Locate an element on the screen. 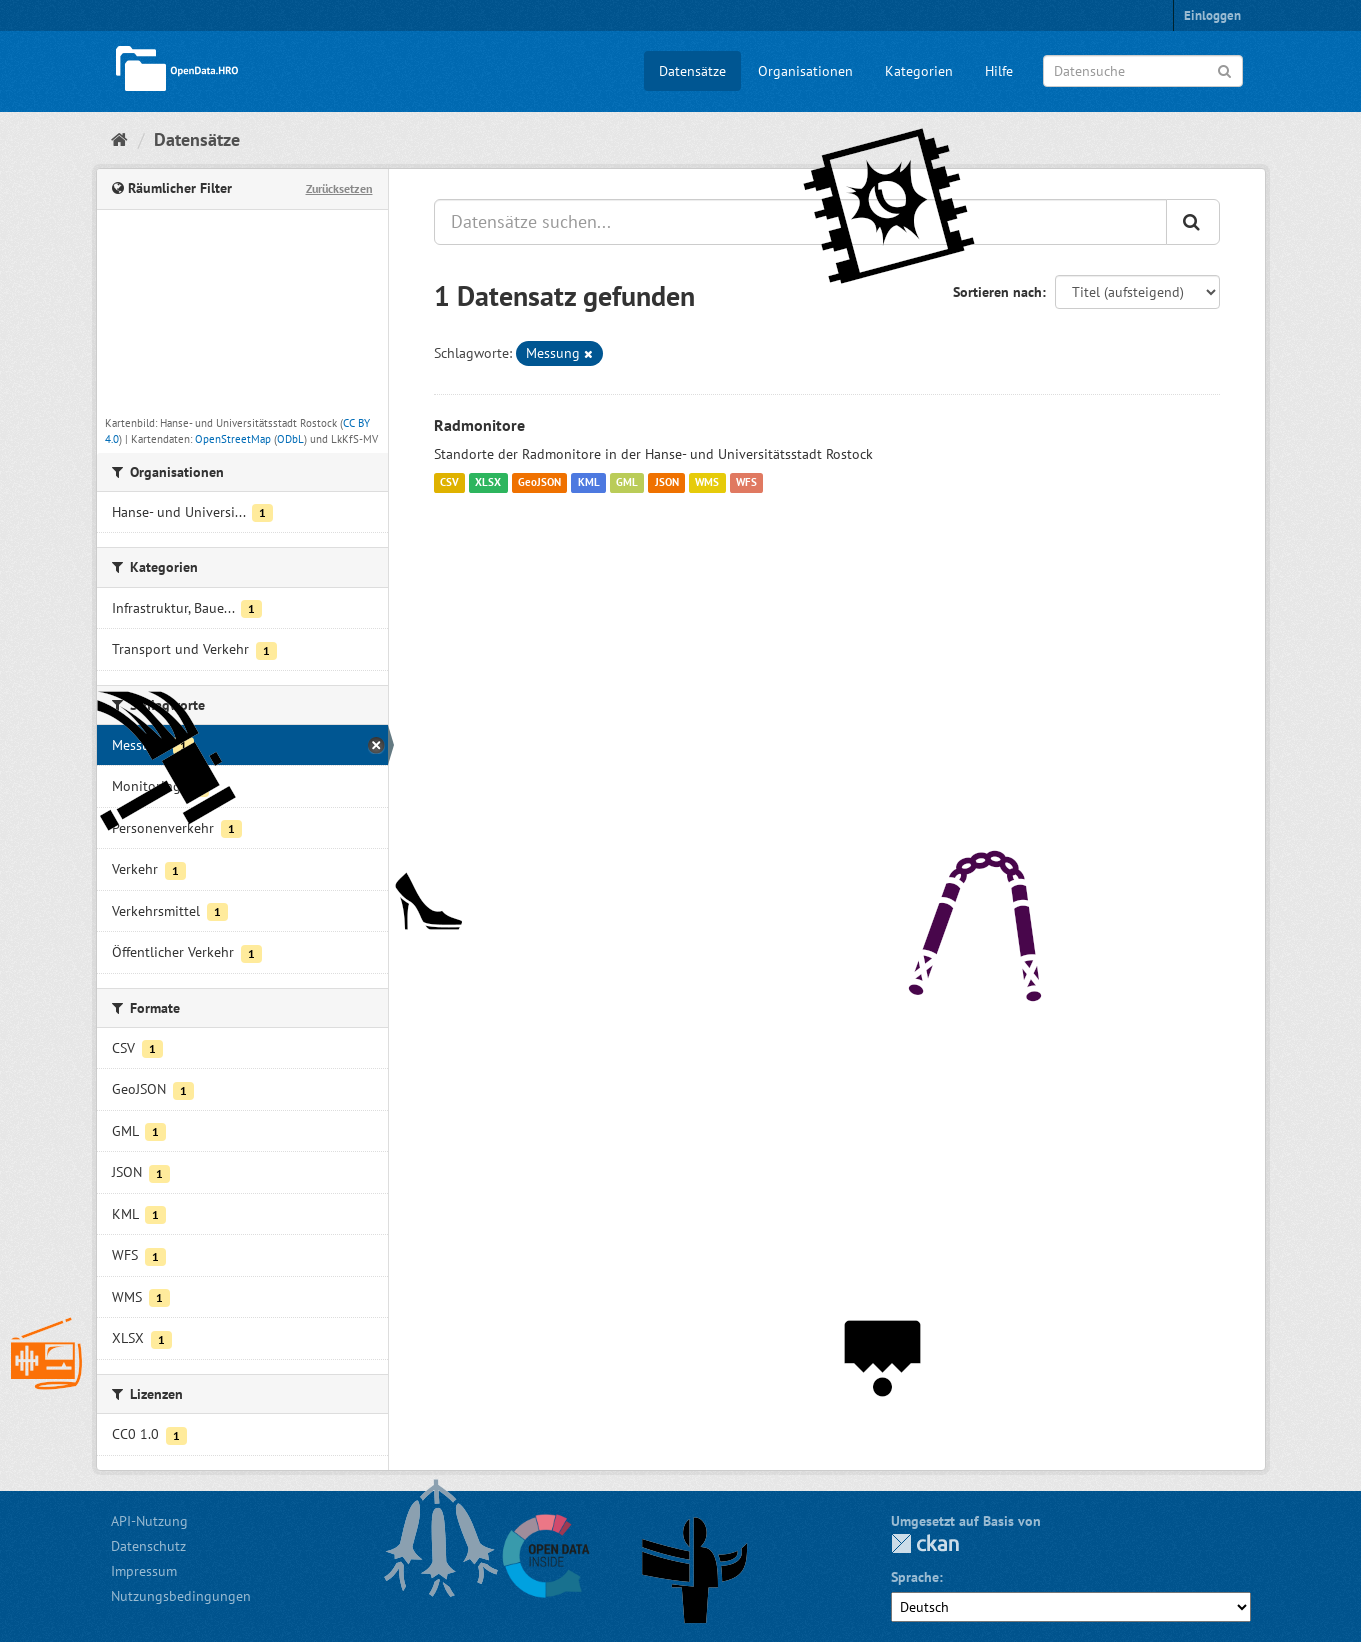 This screenshot has height=1642, width=1361. indicates a ban or moderation action is located at coordinates (167, 763).